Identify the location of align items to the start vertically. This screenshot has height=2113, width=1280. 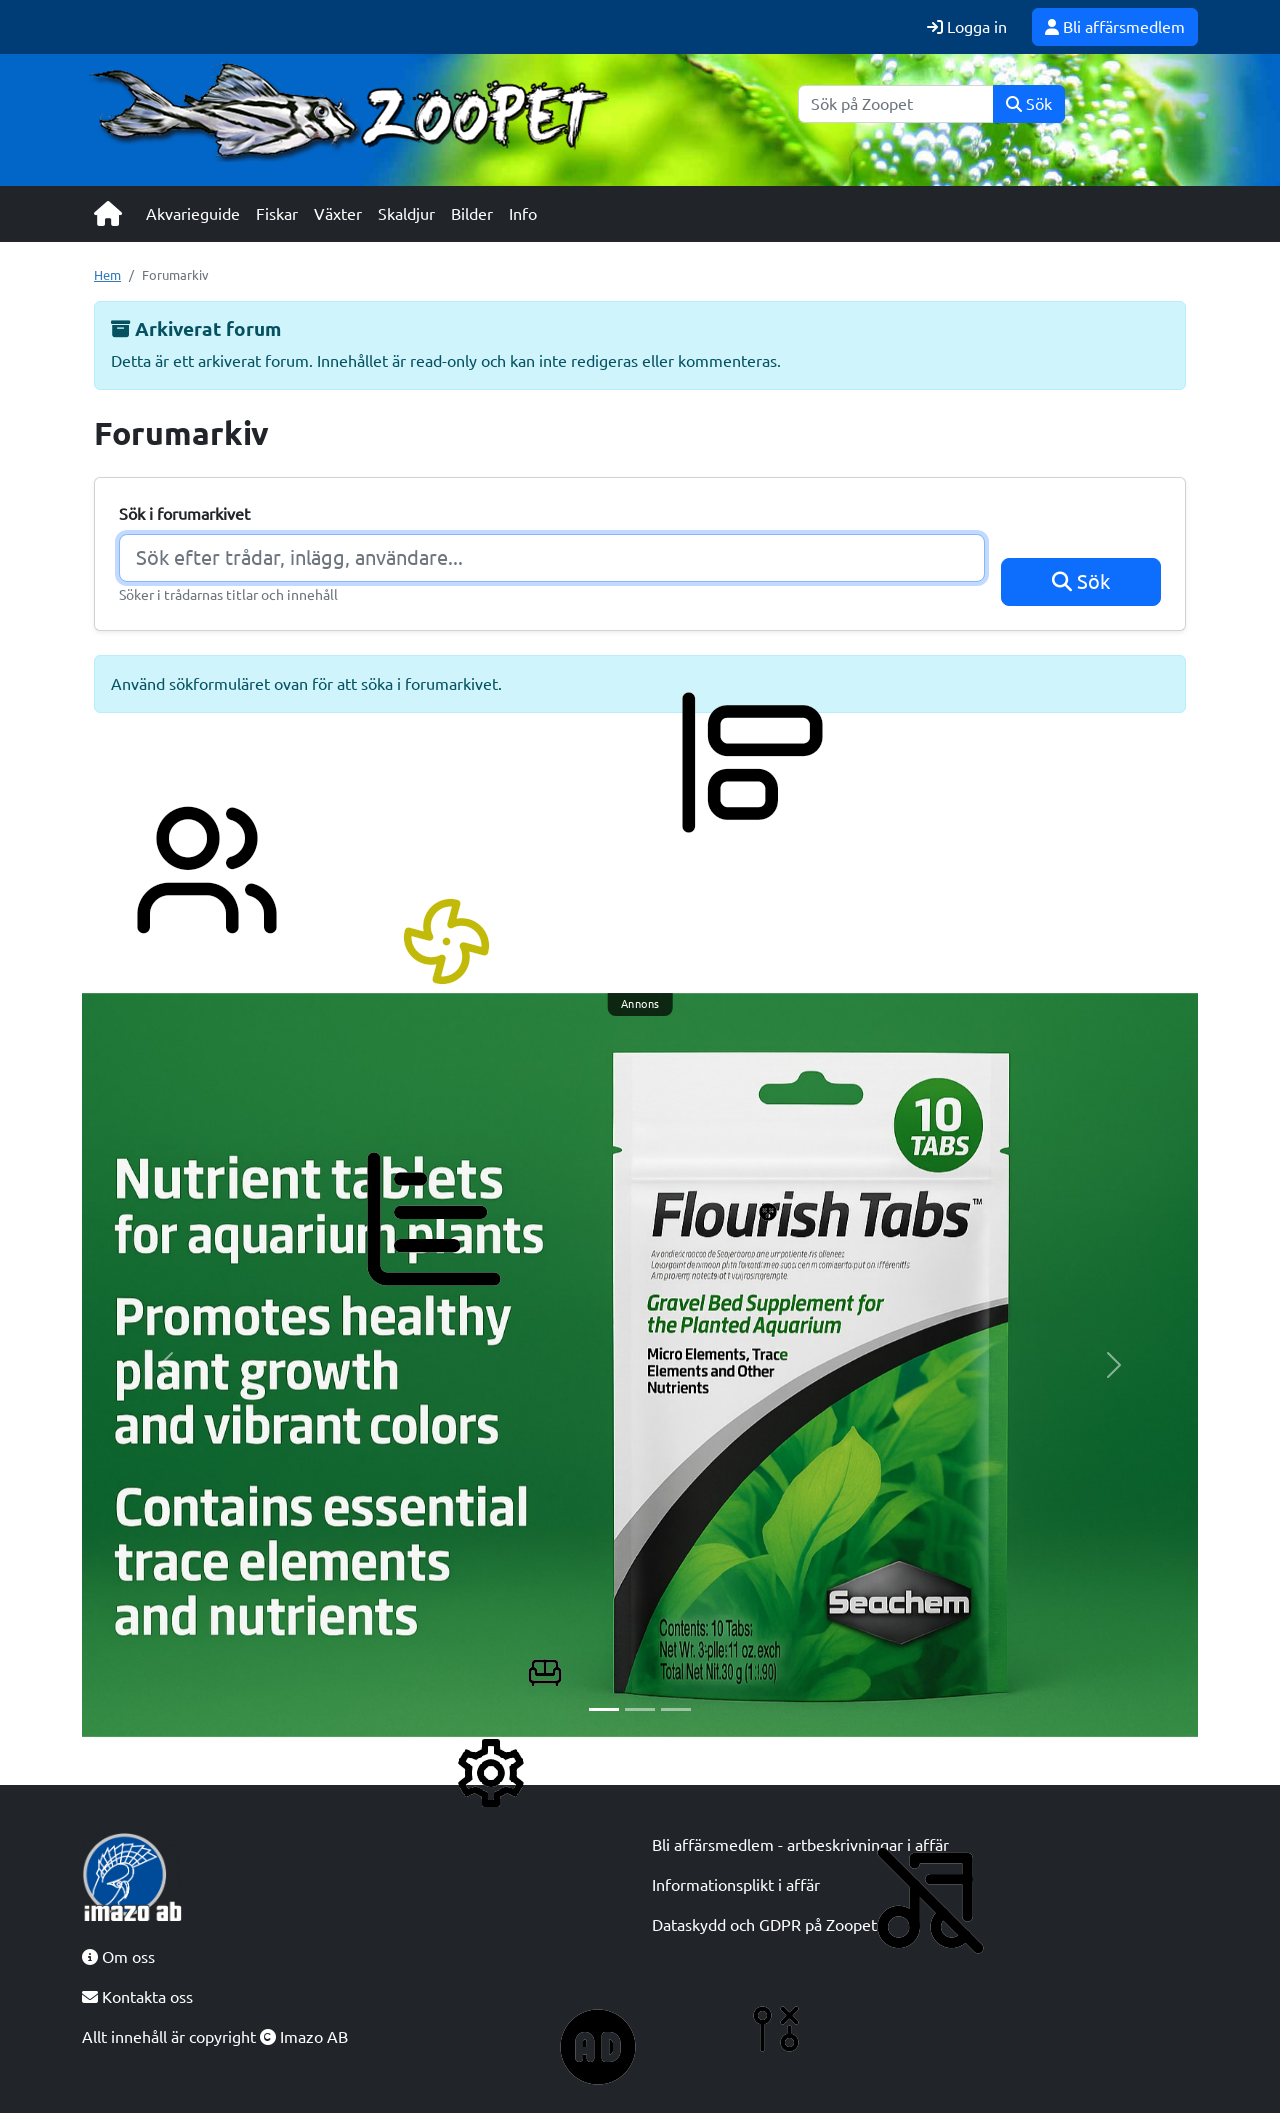
(752, 762).